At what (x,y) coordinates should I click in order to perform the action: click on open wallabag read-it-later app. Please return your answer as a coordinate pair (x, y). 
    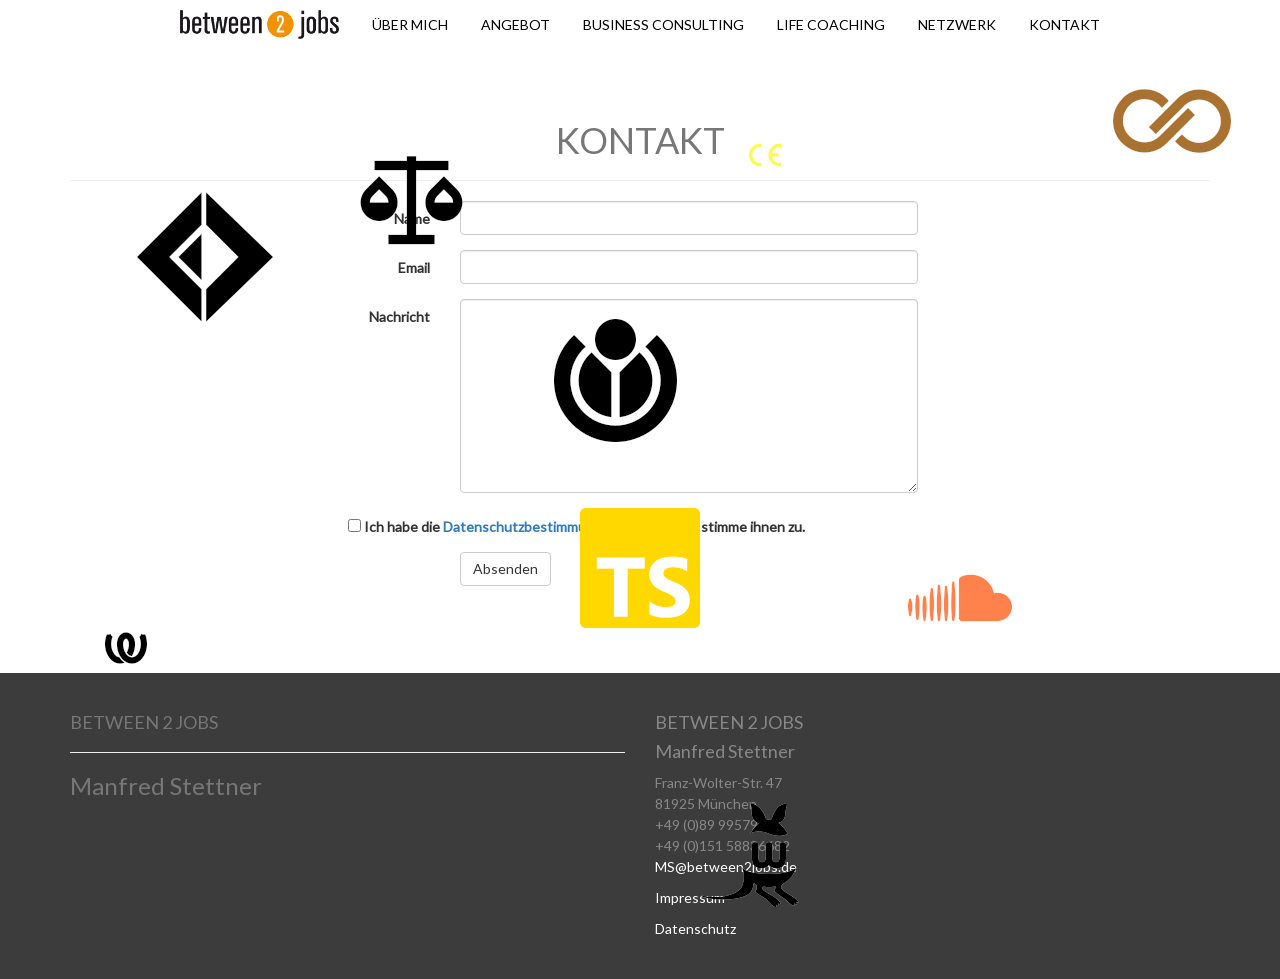
    Looking at the image, I should click on (750, 855).